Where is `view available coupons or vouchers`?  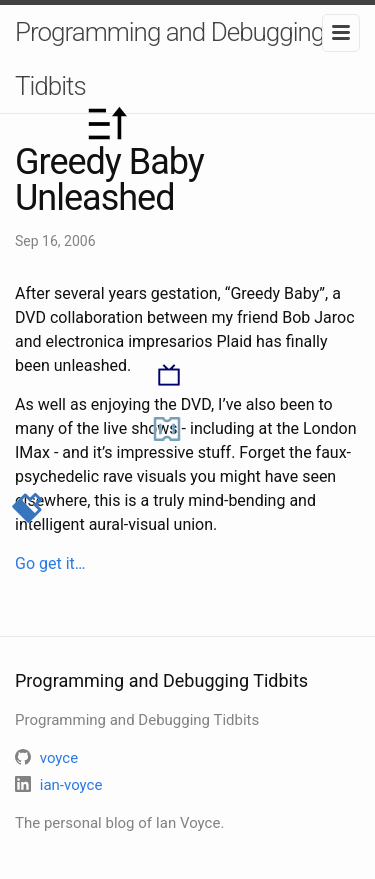 view available coupons or vouchers is located at coordinates (167, 429).